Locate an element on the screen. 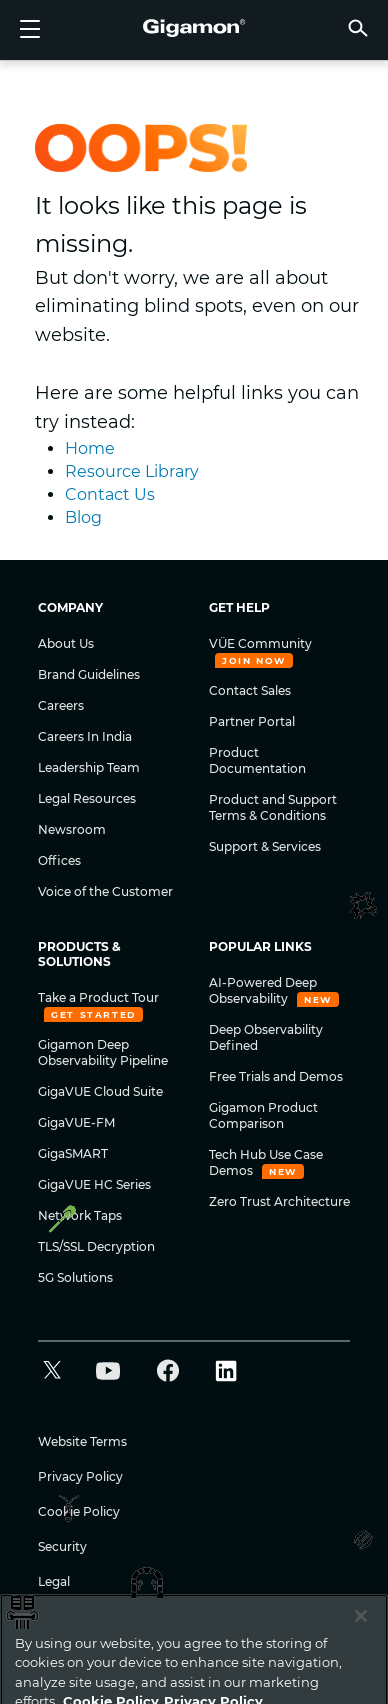 The height and width of the screenshot is (1704, 388). compress or zip files together is located at coordinates (68, 1508).